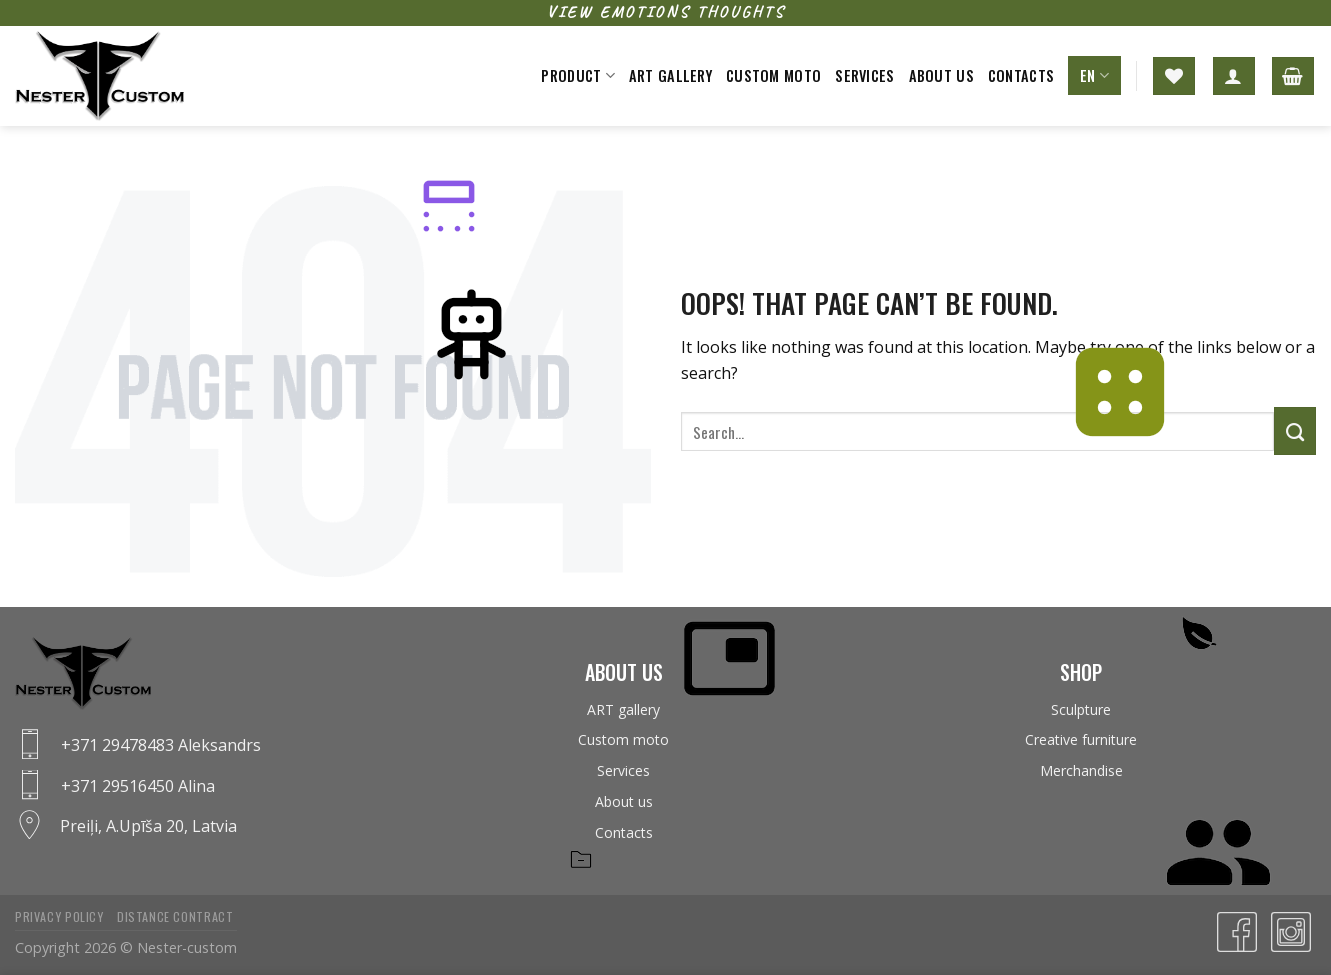  Describe the element at coordinates (729, 658) in the screenshot. I see `enable picture-in-picture mode` at that location.